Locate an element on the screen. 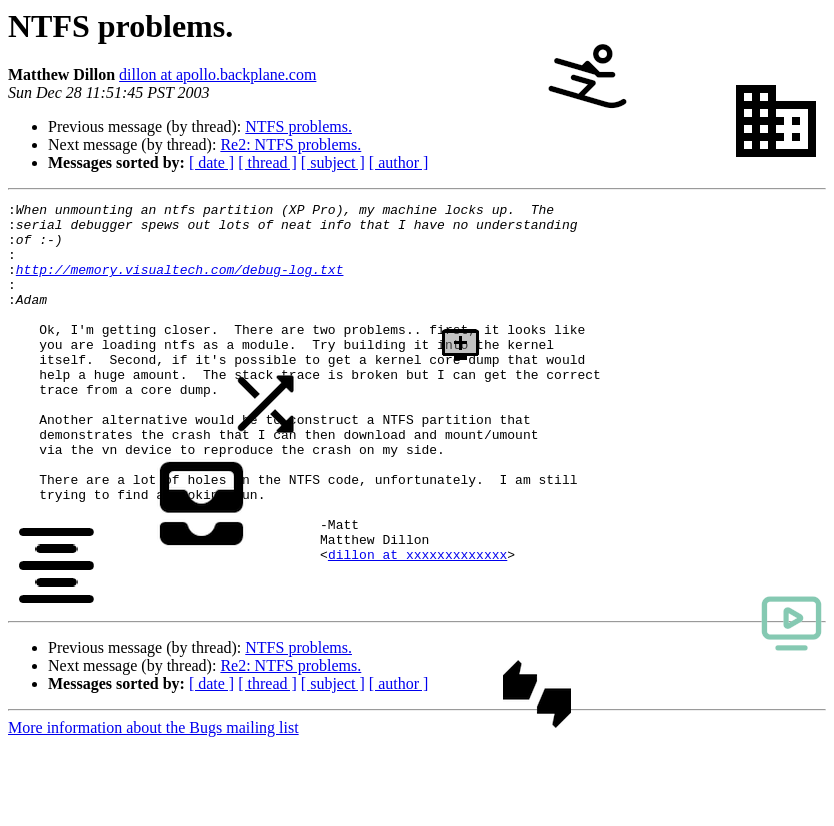 The image size is (834, 826). view all inboxes is located at coordinates (201, 503).